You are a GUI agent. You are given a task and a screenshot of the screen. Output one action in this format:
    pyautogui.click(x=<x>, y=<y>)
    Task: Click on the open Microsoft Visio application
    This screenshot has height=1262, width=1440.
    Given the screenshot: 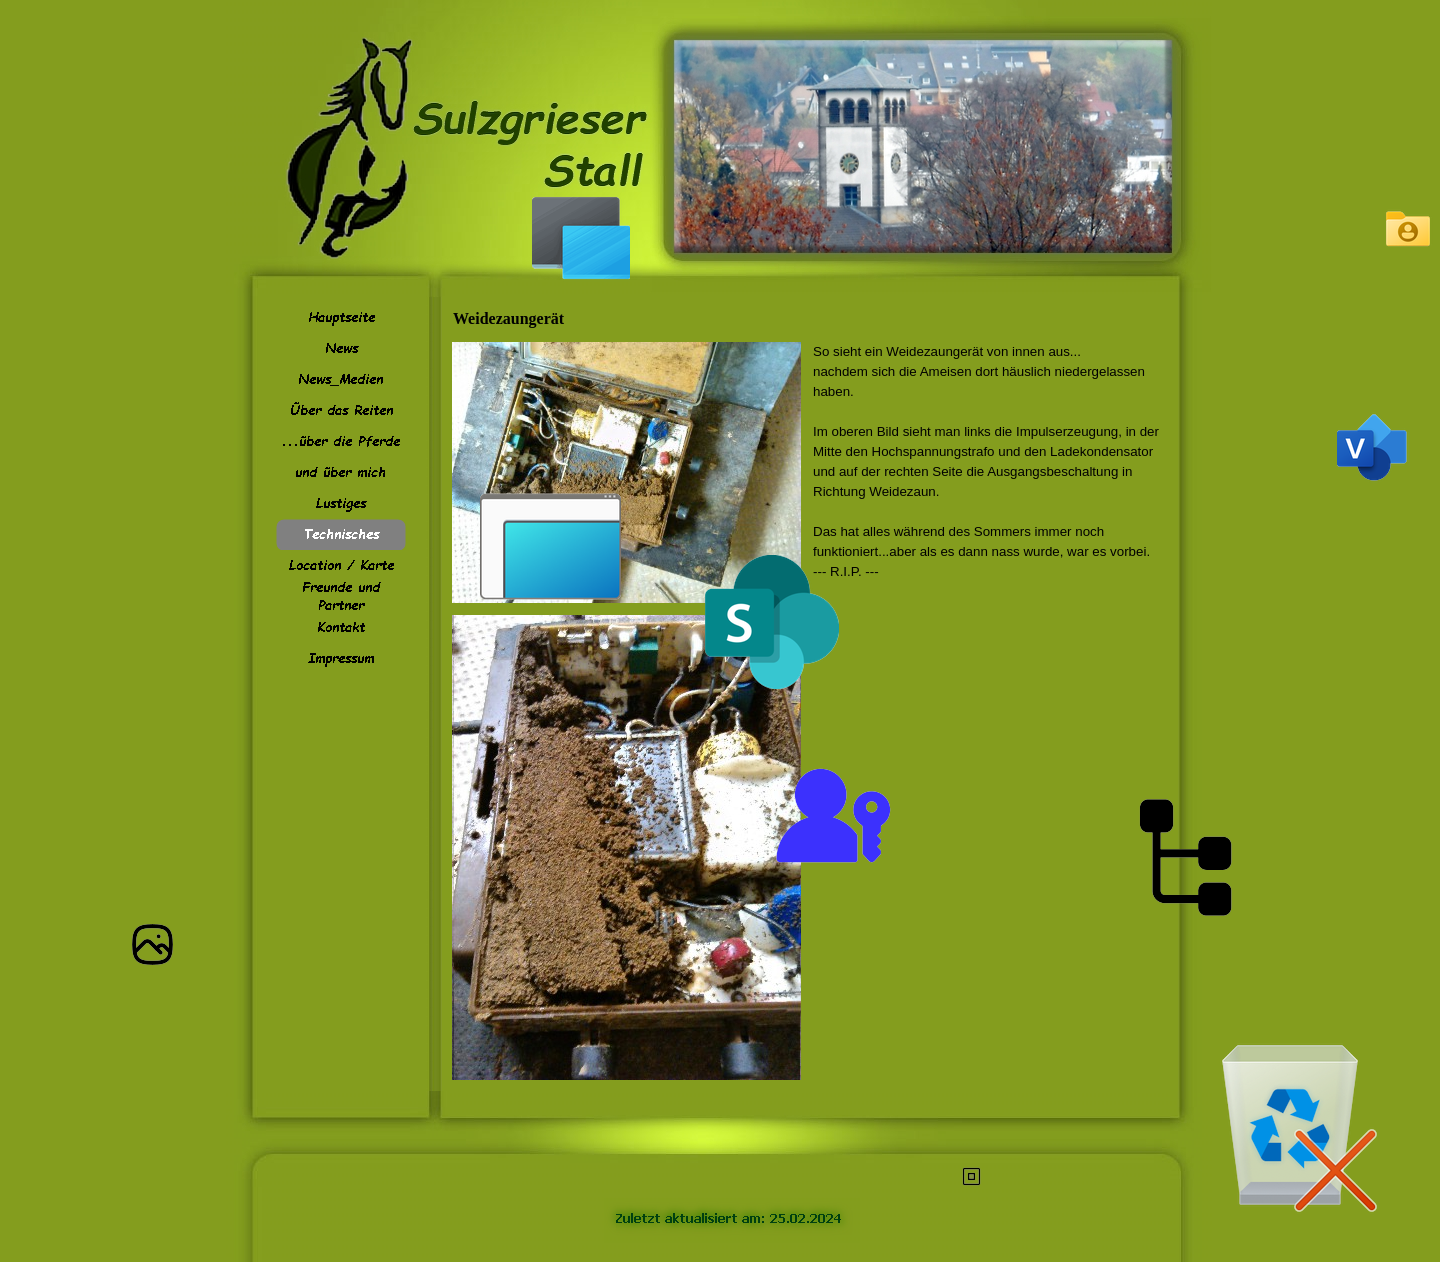 What is the action you would take?
    pyautogui.click(x=1373, y=448)
    